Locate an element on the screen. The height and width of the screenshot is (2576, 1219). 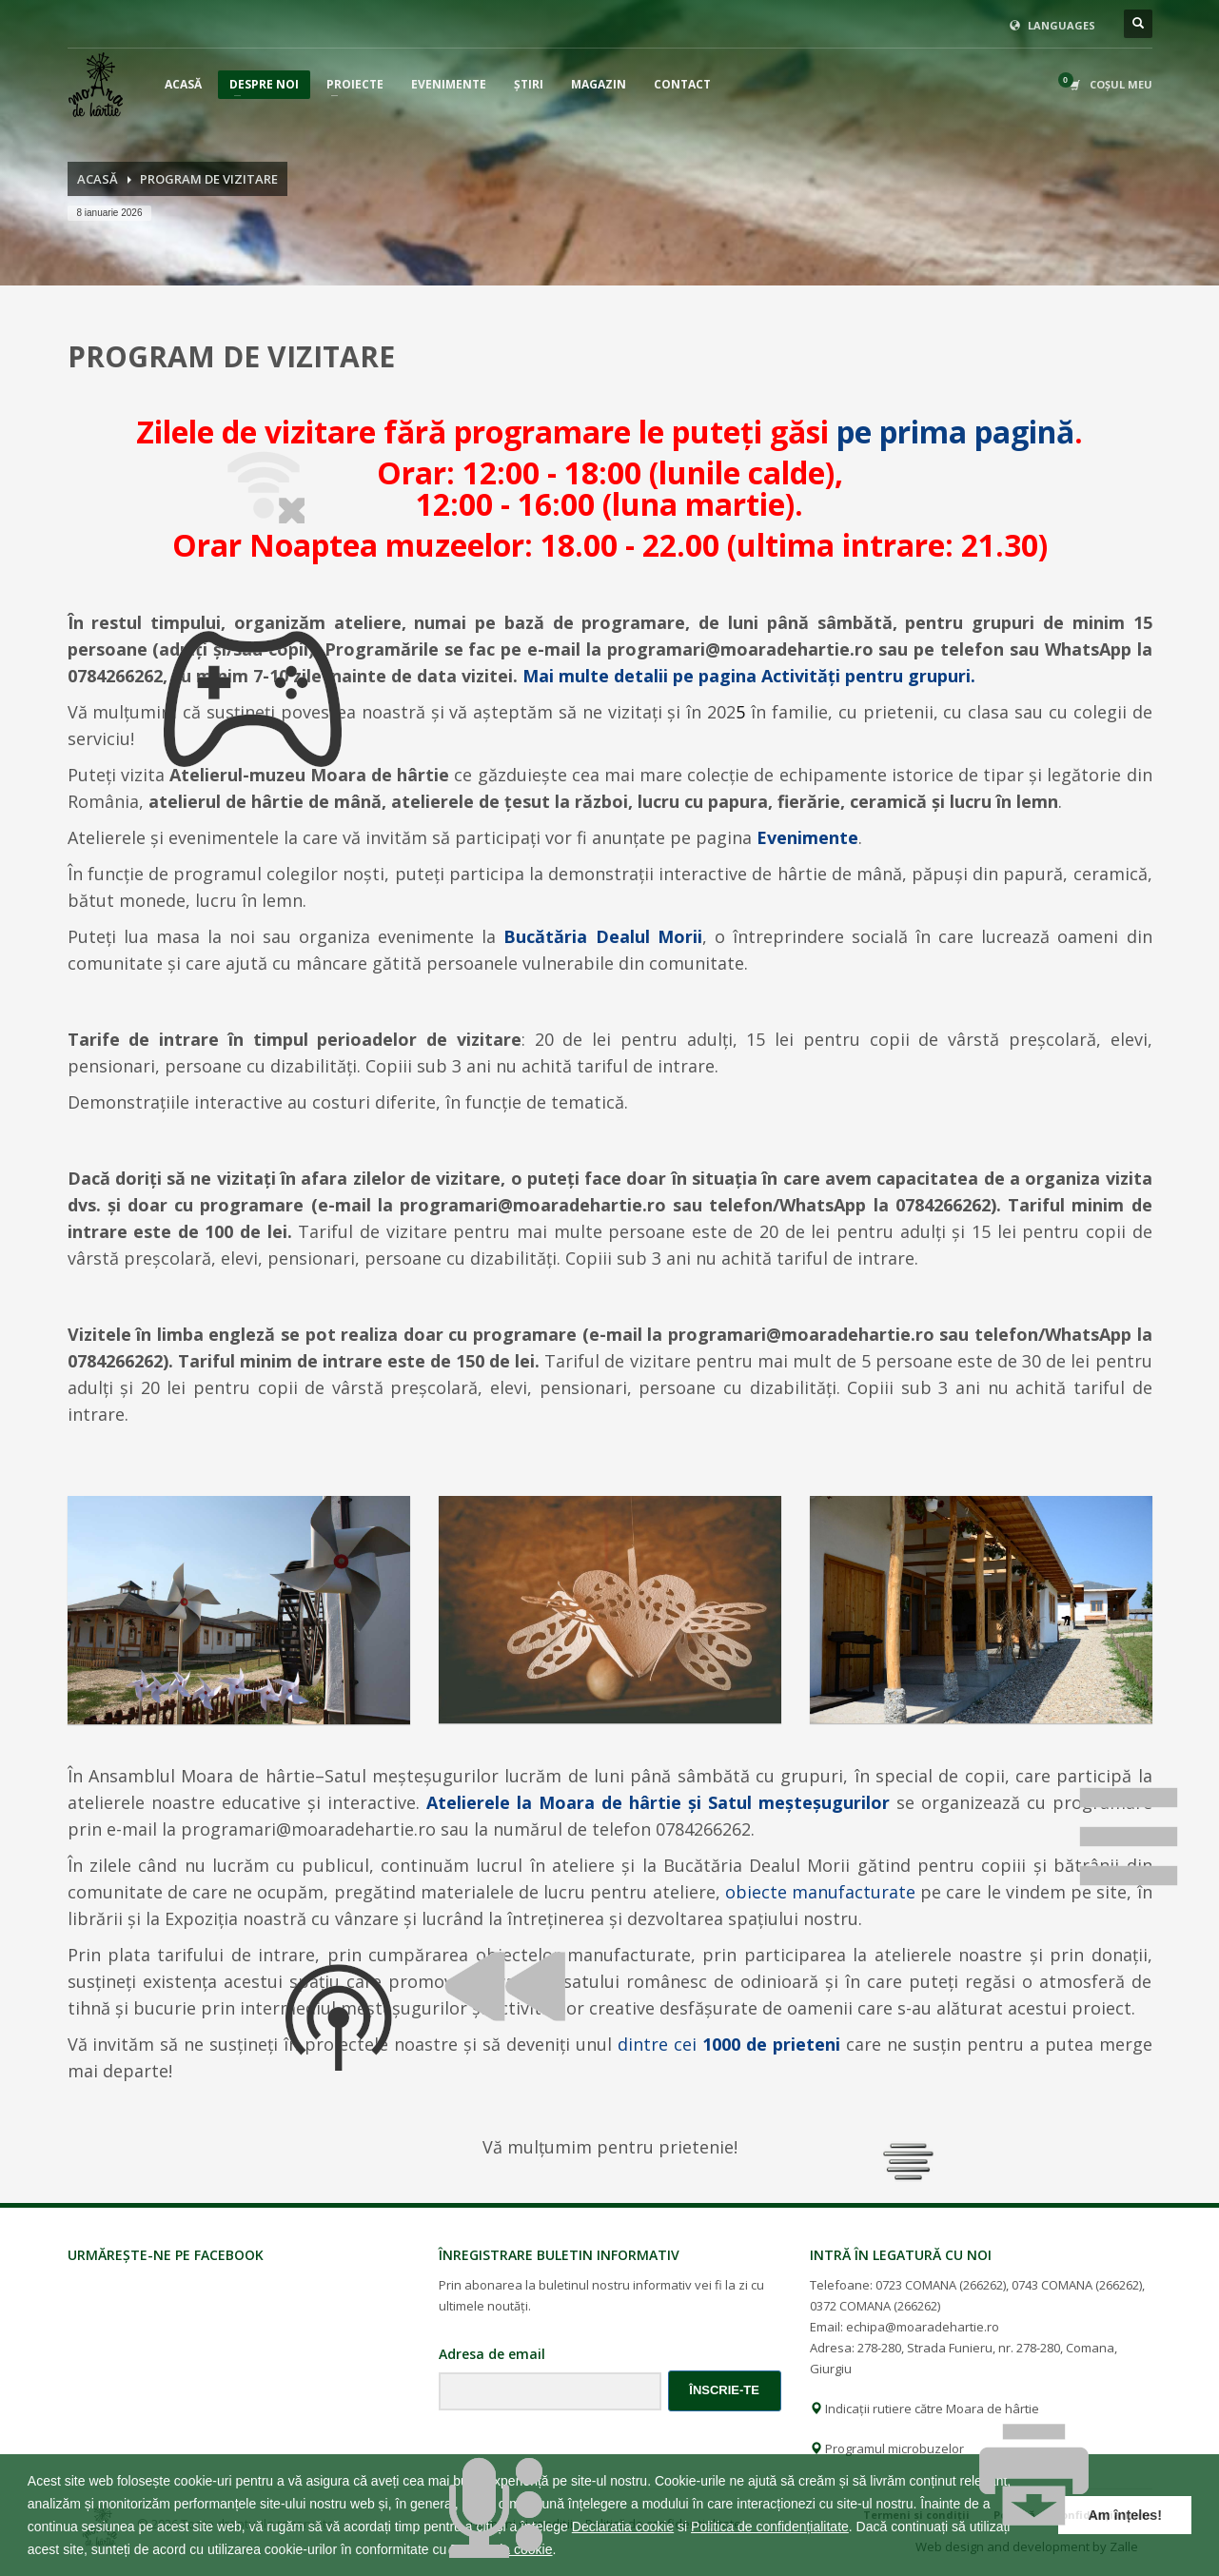
open the main menu is located at coordinates (1129, 1837).